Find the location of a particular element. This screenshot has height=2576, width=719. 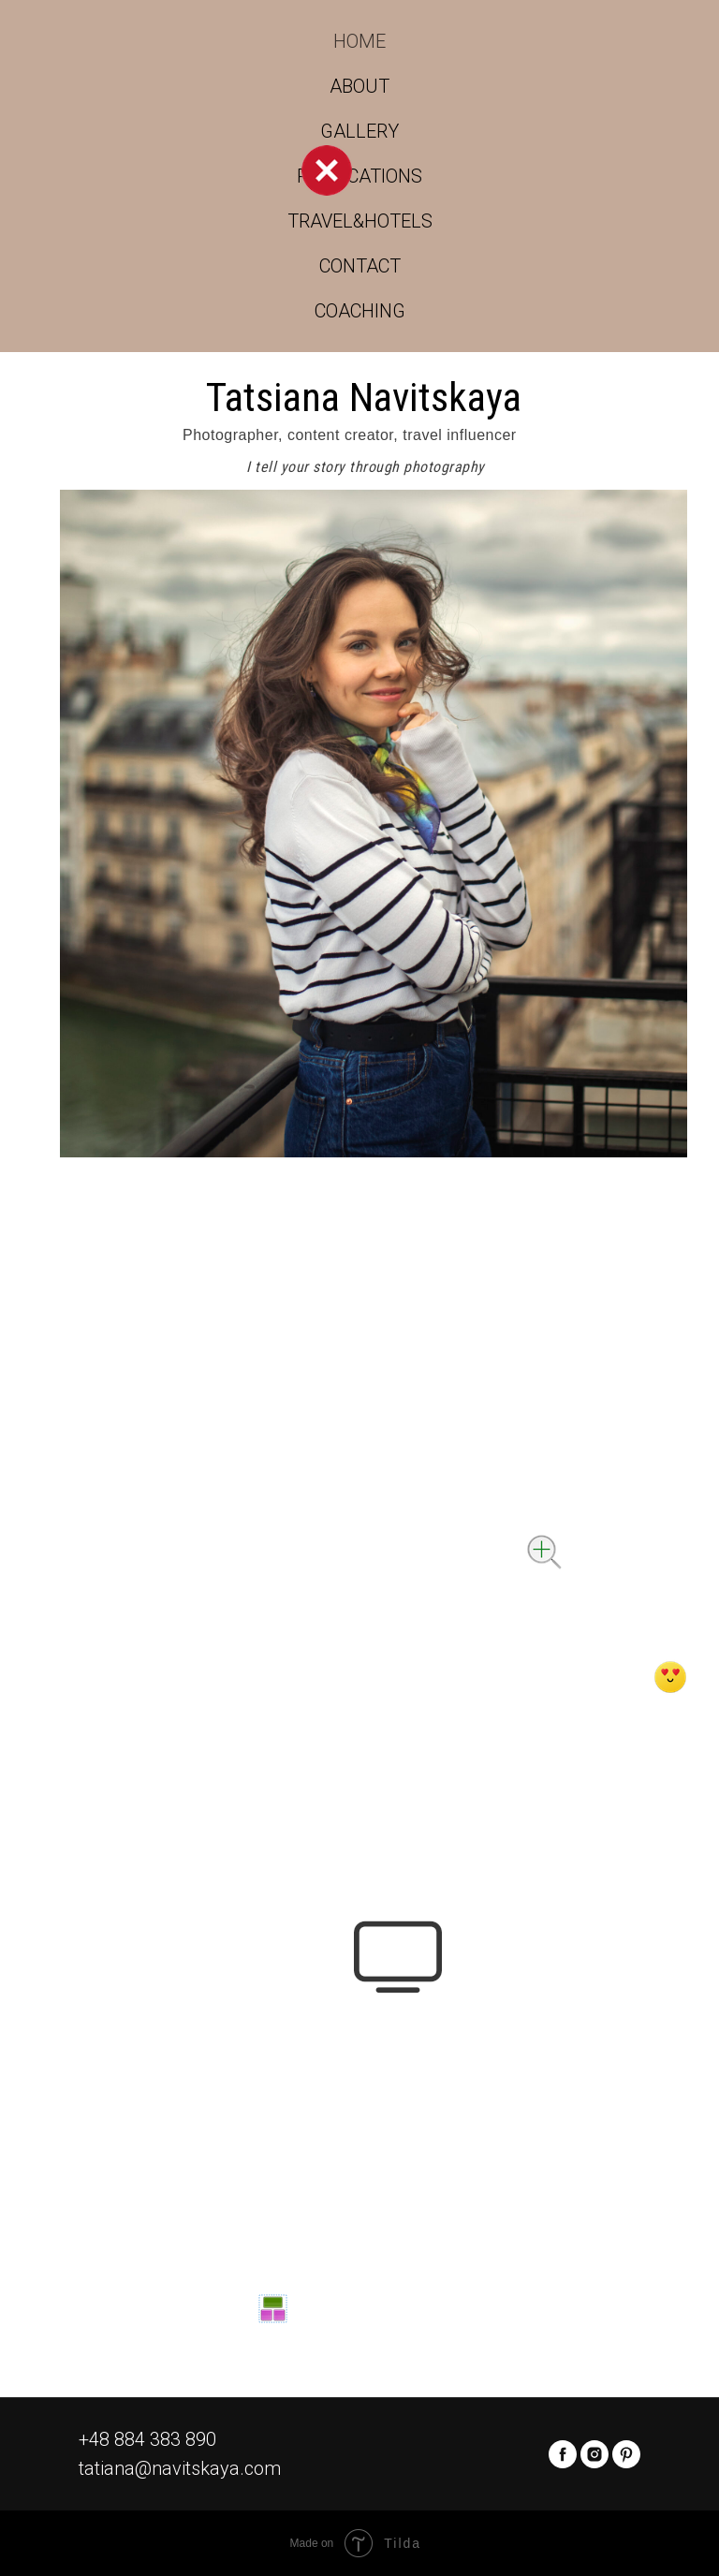

select all items in the current view is located at coordinates (272, 2308).